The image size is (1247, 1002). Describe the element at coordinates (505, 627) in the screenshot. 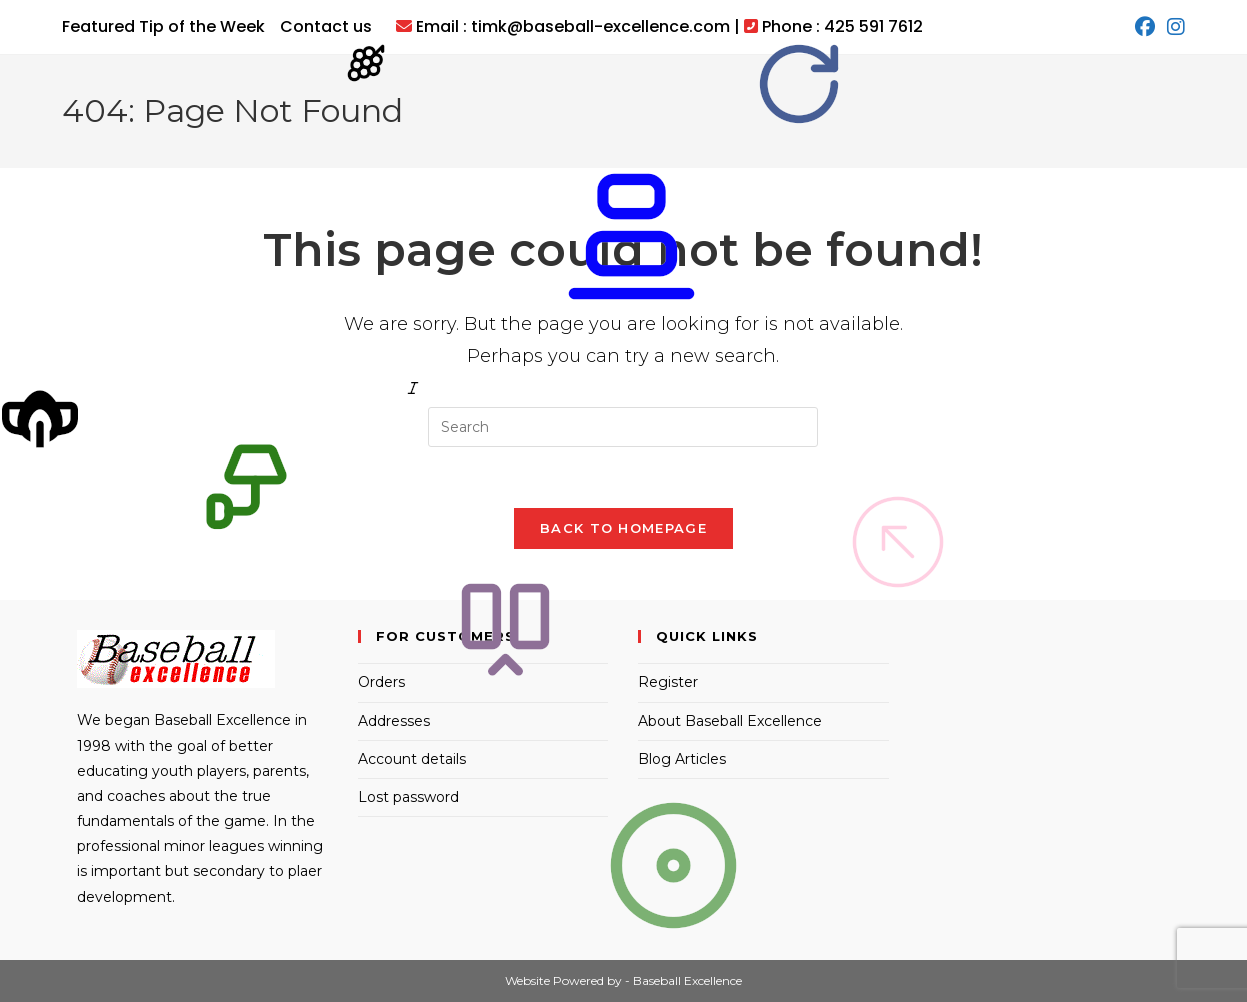

I see `align items to bottom edge` at that location.